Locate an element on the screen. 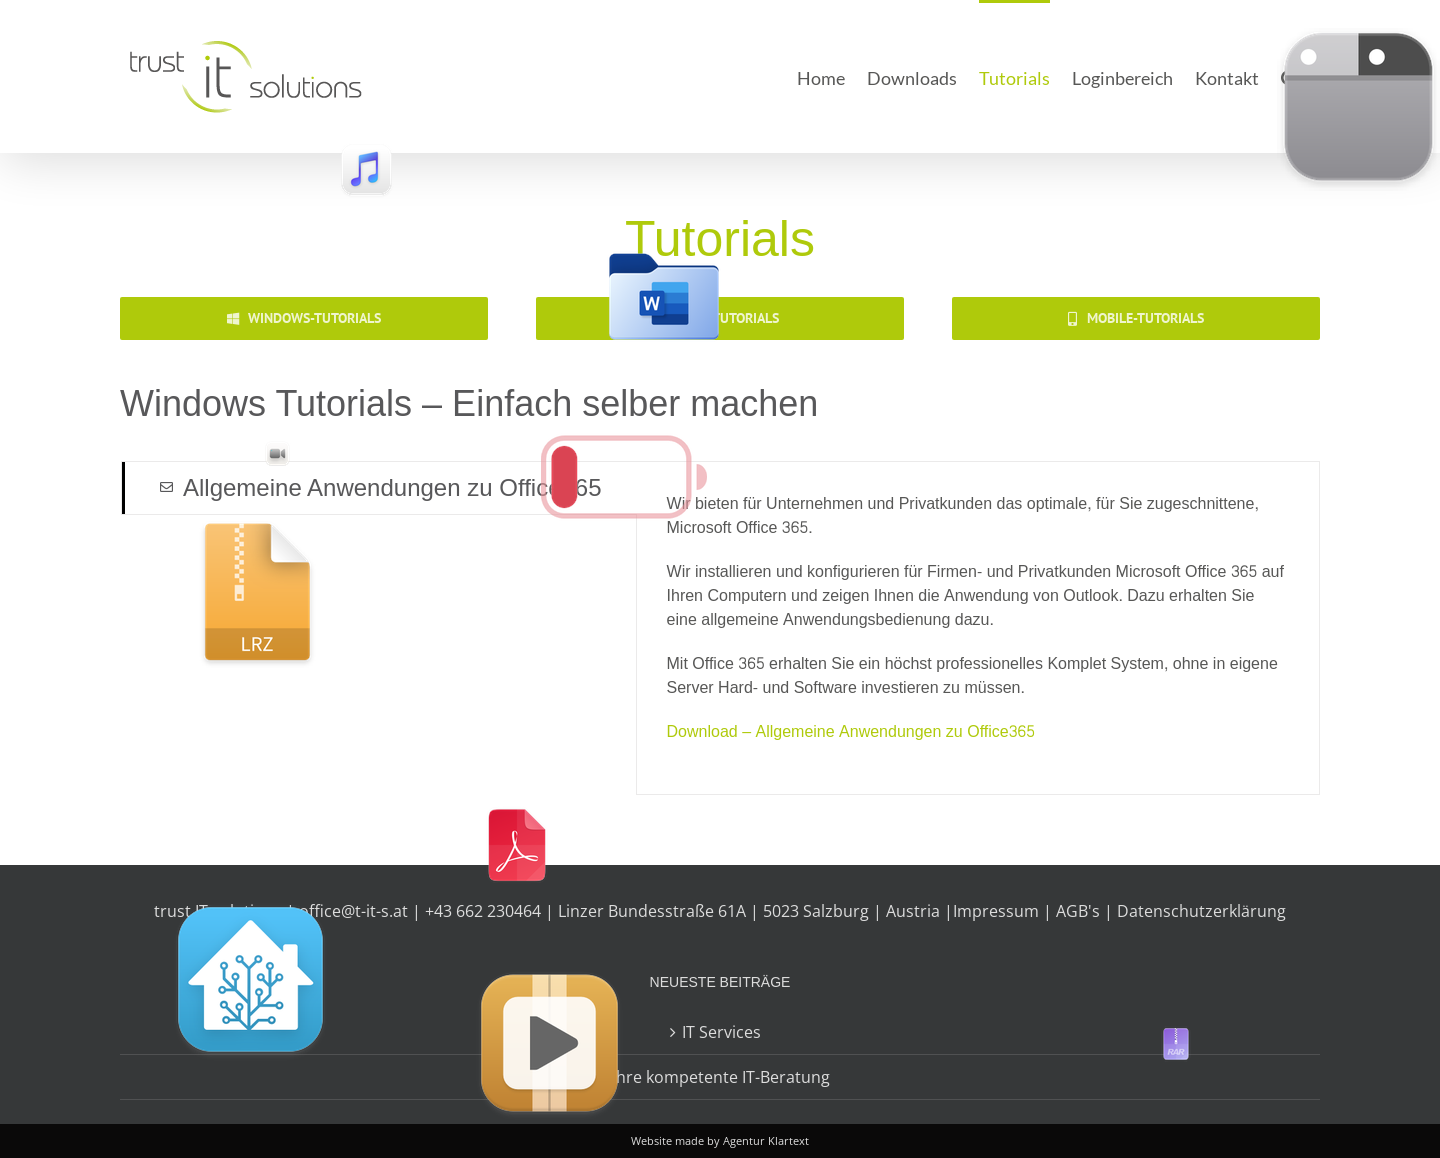 The height and width of the screenshot is (1158, 1440). an lrzip compressed archive file is located at coordinates (257, 594).